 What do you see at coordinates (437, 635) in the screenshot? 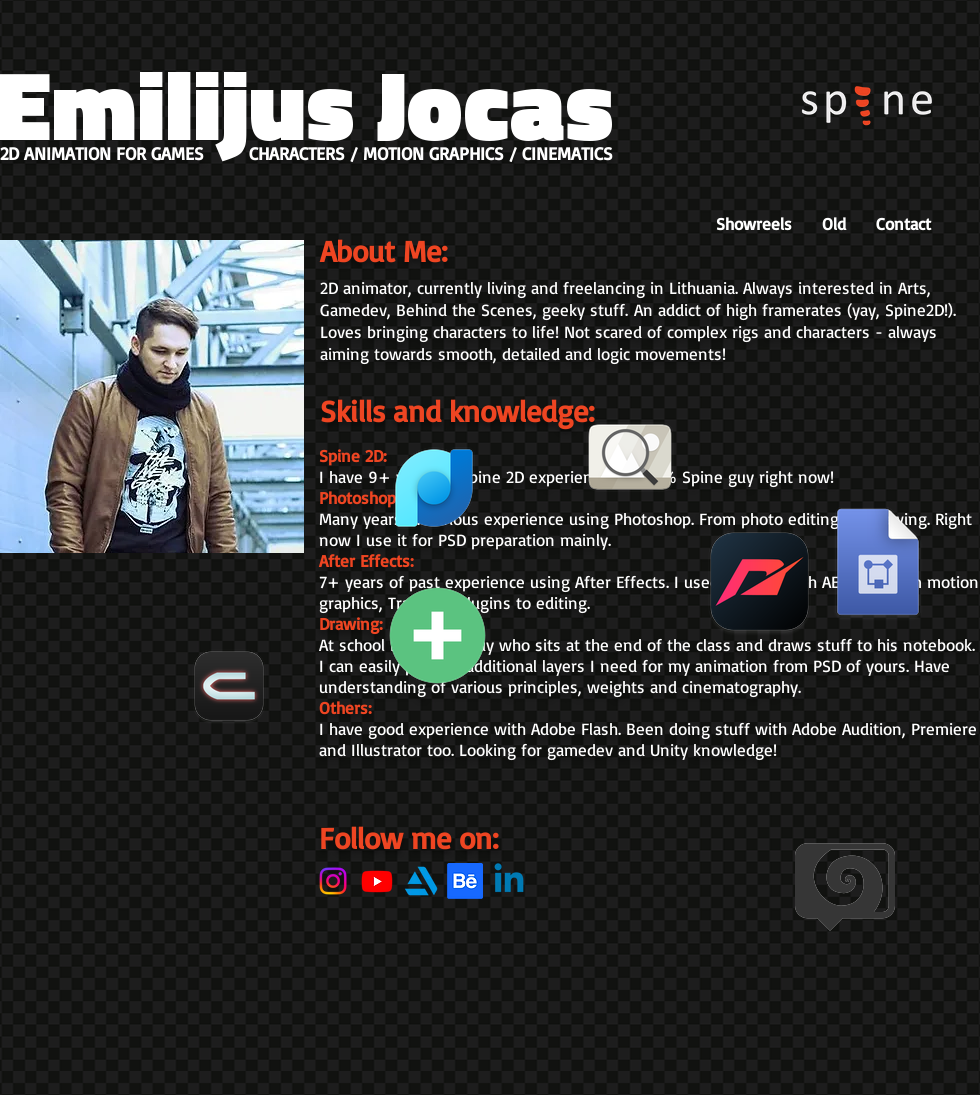
I see `indicates a newly added file in version control` at bounding box center [437, 635].